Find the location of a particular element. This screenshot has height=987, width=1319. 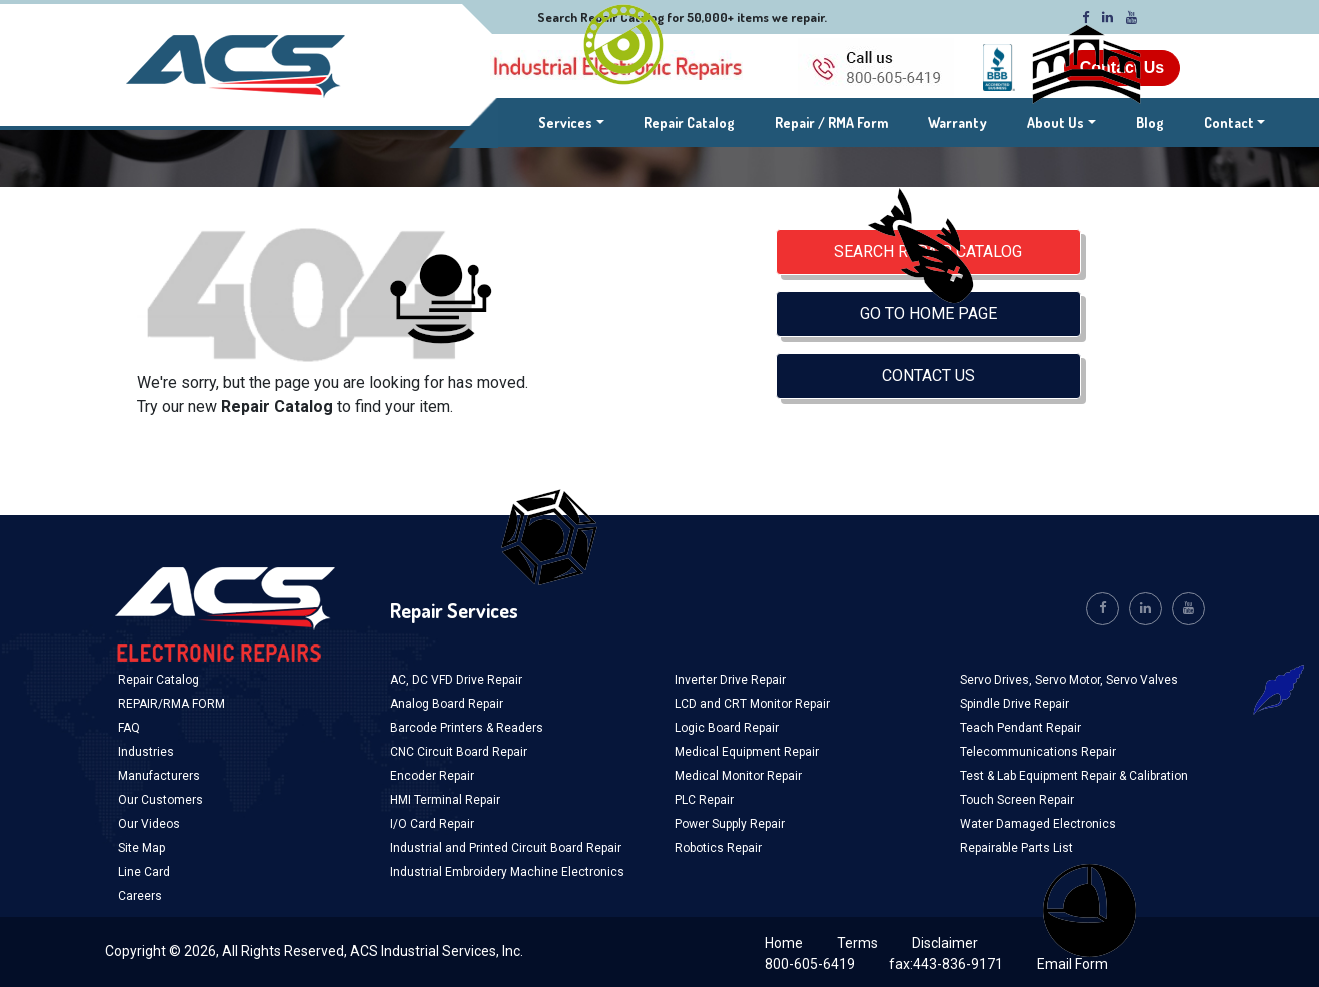

explore Venice or Italian landmarks is located at coordinates (1086, 74).